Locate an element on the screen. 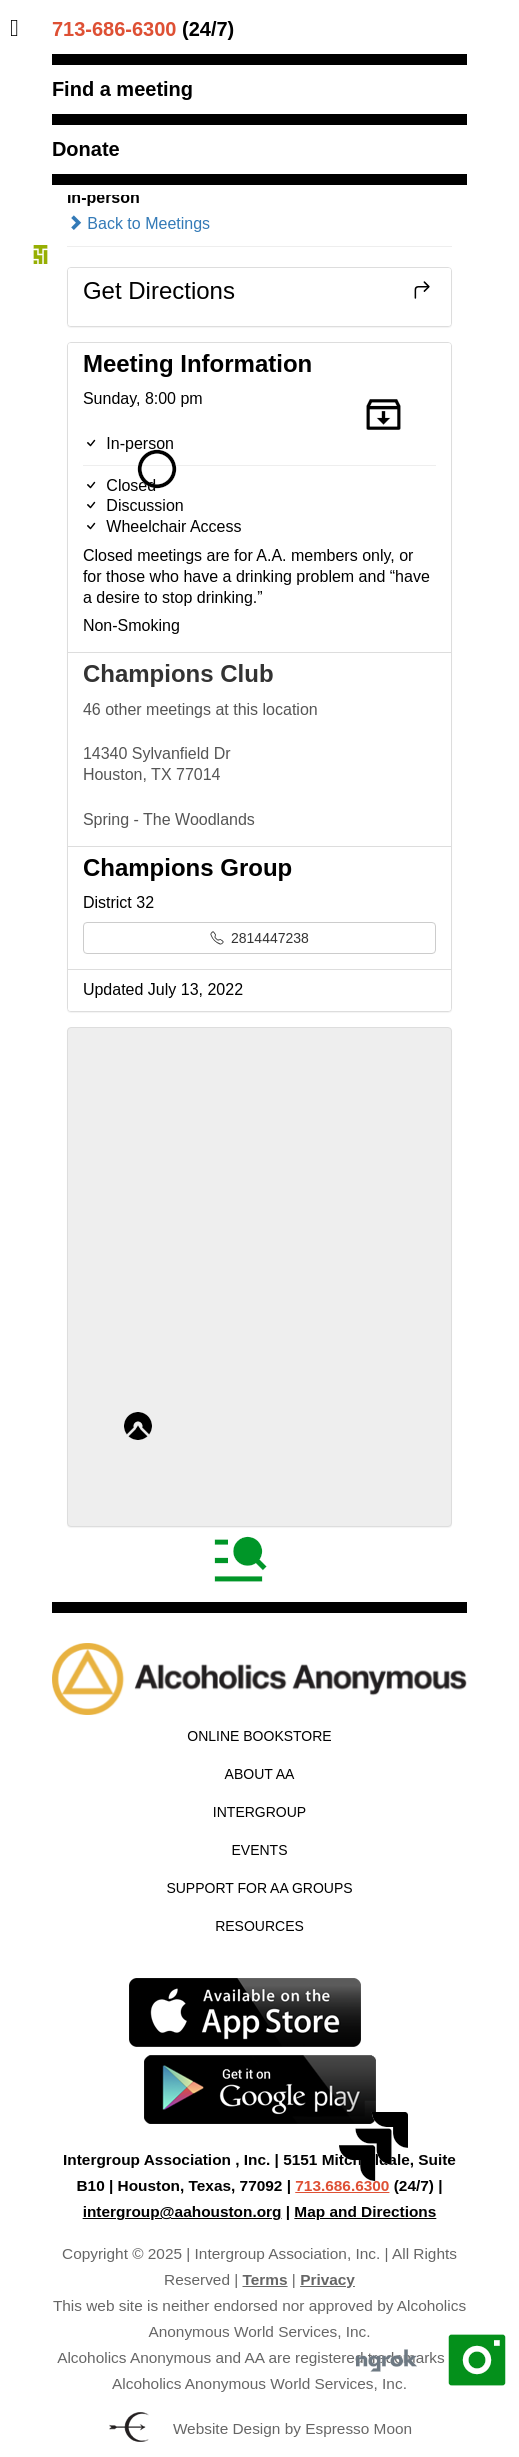 This screenshot has width=519, height=2457. open Jira project management is located at coordinates (373, 2146).